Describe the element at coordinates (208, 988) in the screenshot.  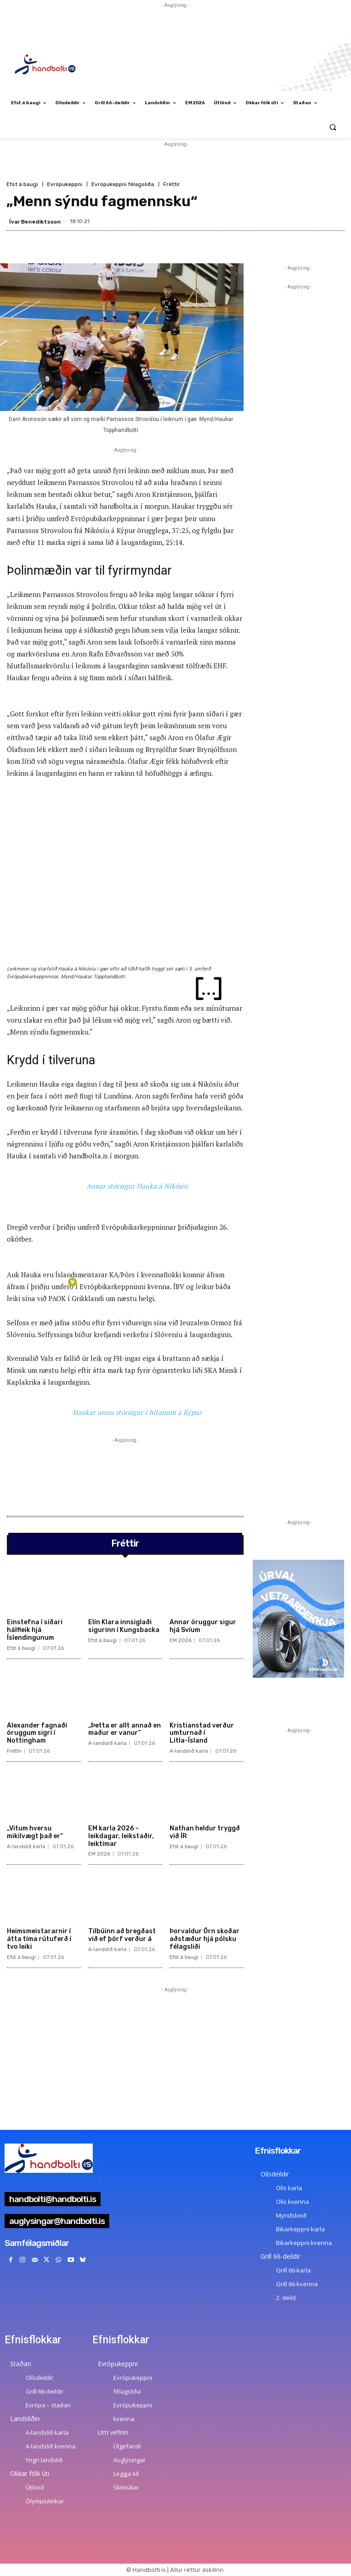
I see `contains or groups related content` at that location.